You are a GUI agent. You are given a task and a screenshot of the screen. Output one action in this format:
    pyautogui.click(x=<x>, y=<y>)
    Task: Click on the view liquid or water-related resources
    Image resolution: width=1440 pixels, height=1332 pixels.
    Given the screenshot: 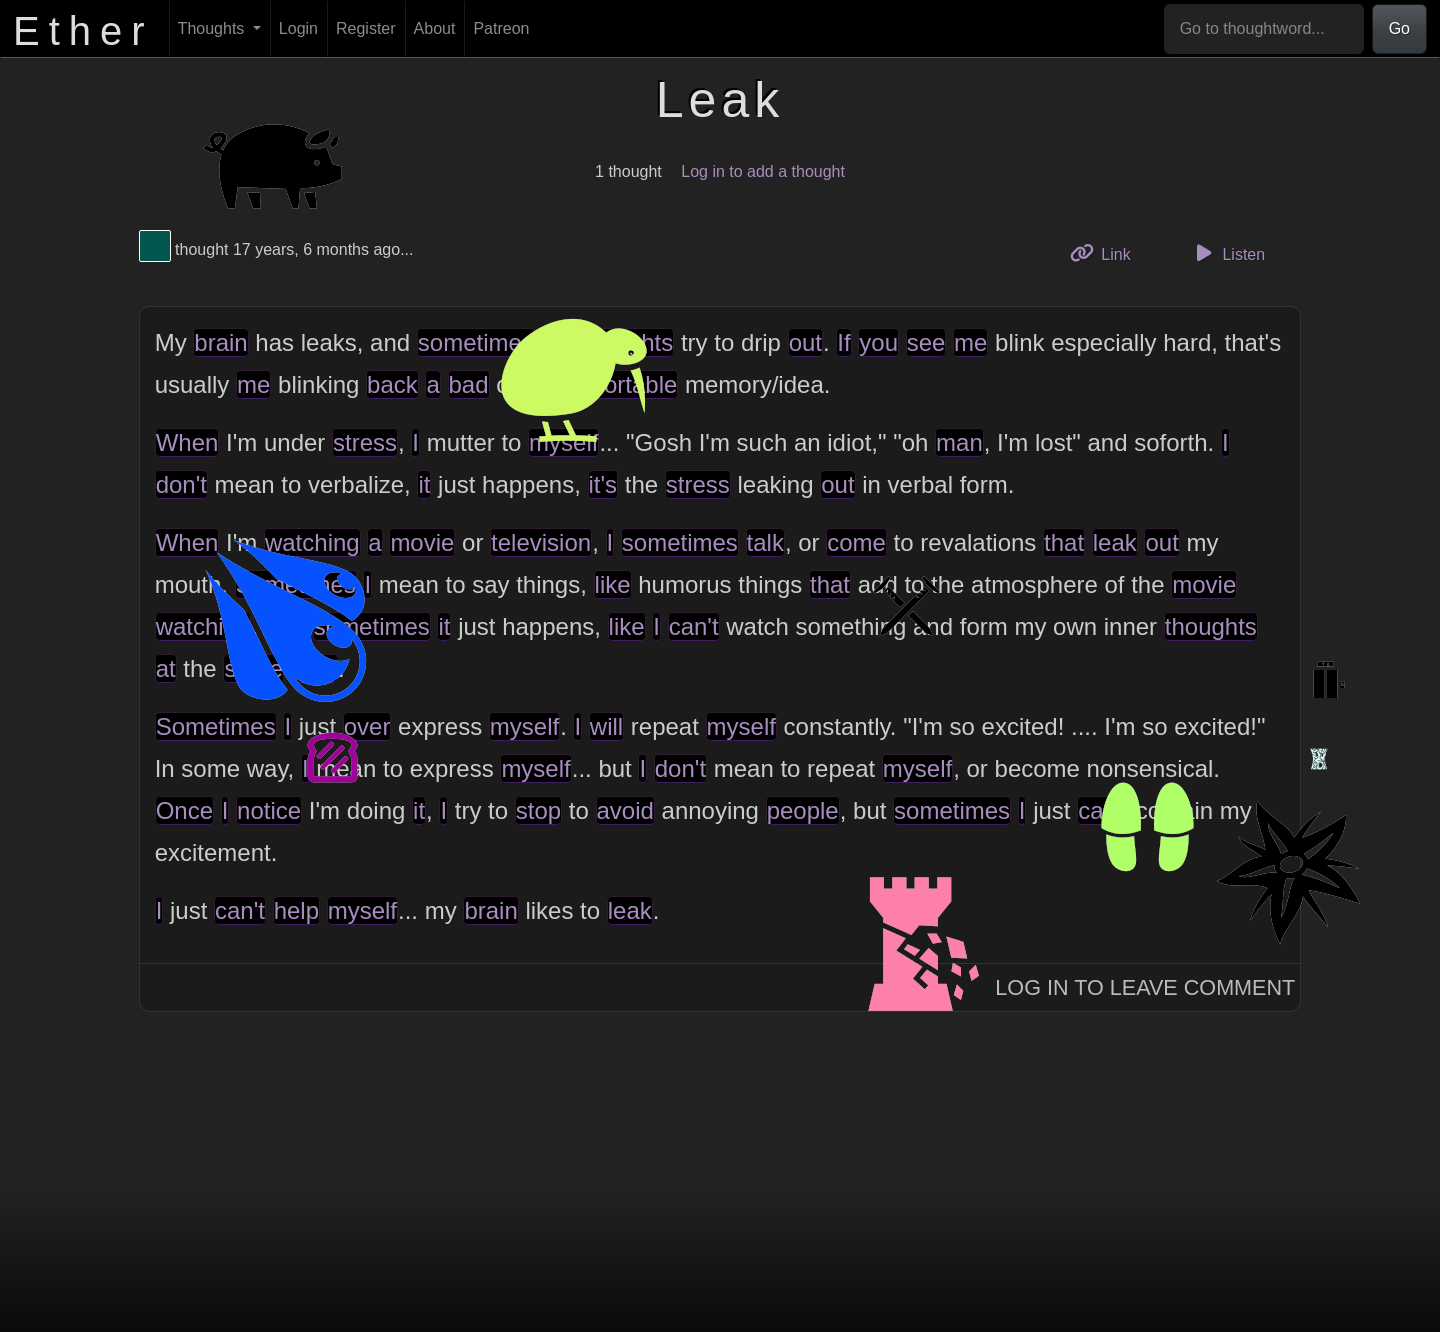 What is the action you would take?
    pyautogui.click(x=285, y=619)
    